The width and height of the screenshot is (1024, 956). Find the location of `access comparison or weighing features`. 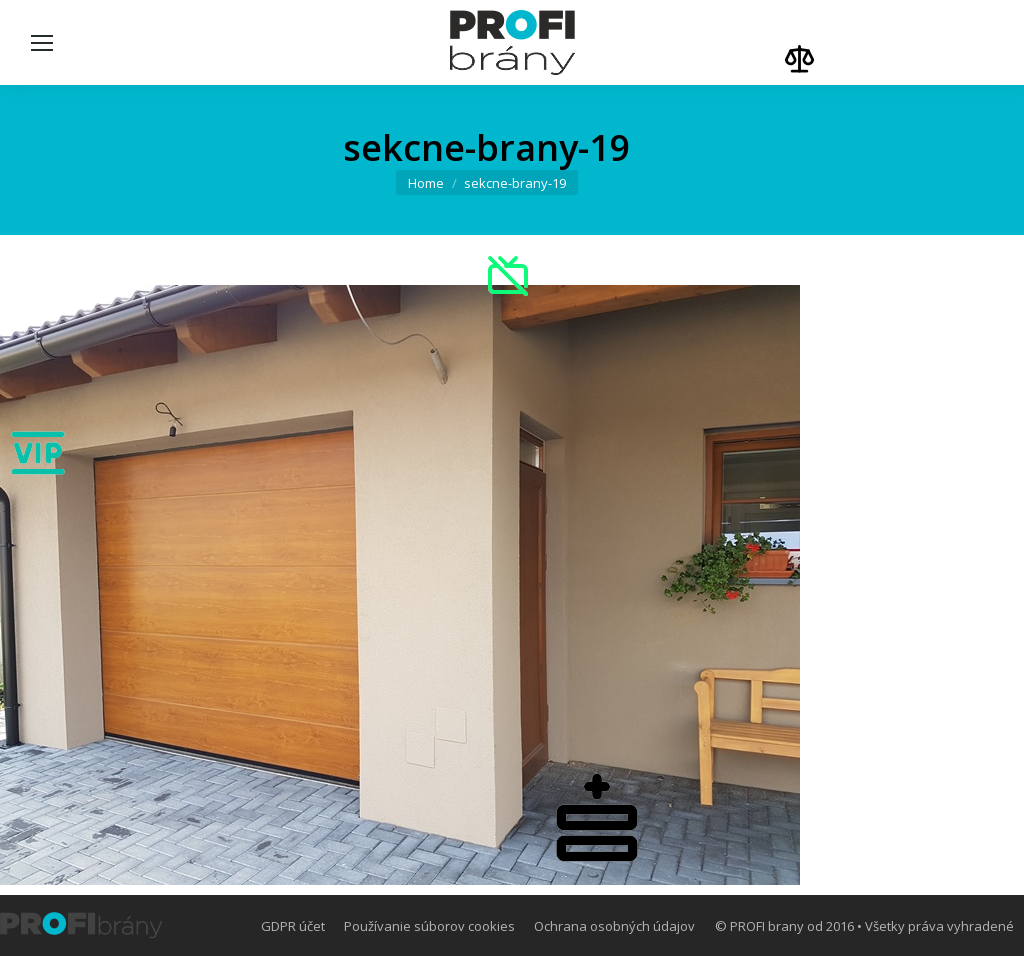

access comparison or weighing features is located at coordinates (799, 59).